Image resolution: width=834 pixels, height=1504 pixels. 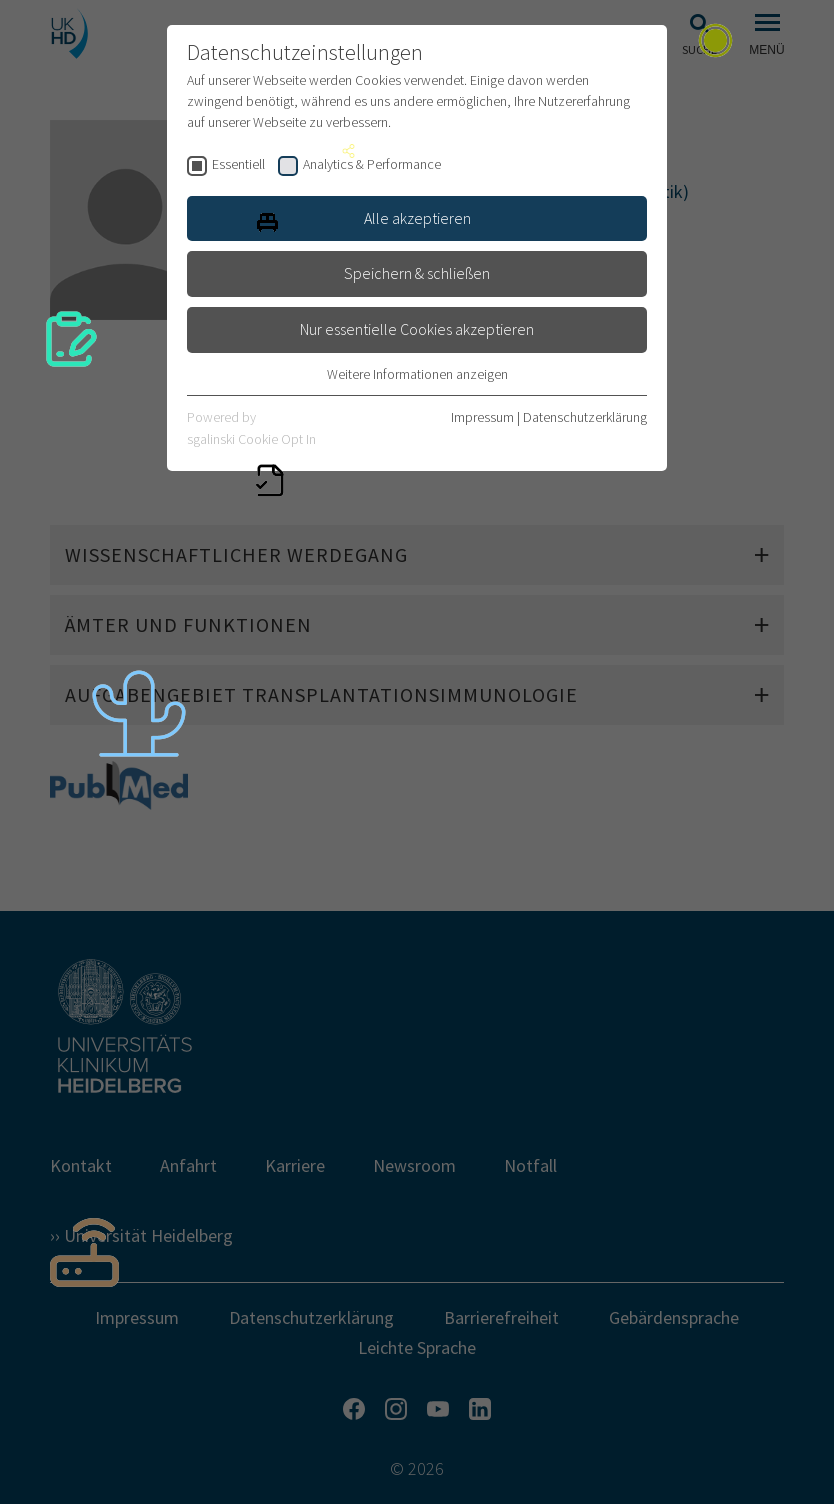 What do you see at coordinates (69, 339) in the screenshot?
I see `edit or fill out a form` at bounding box center [69, 339].